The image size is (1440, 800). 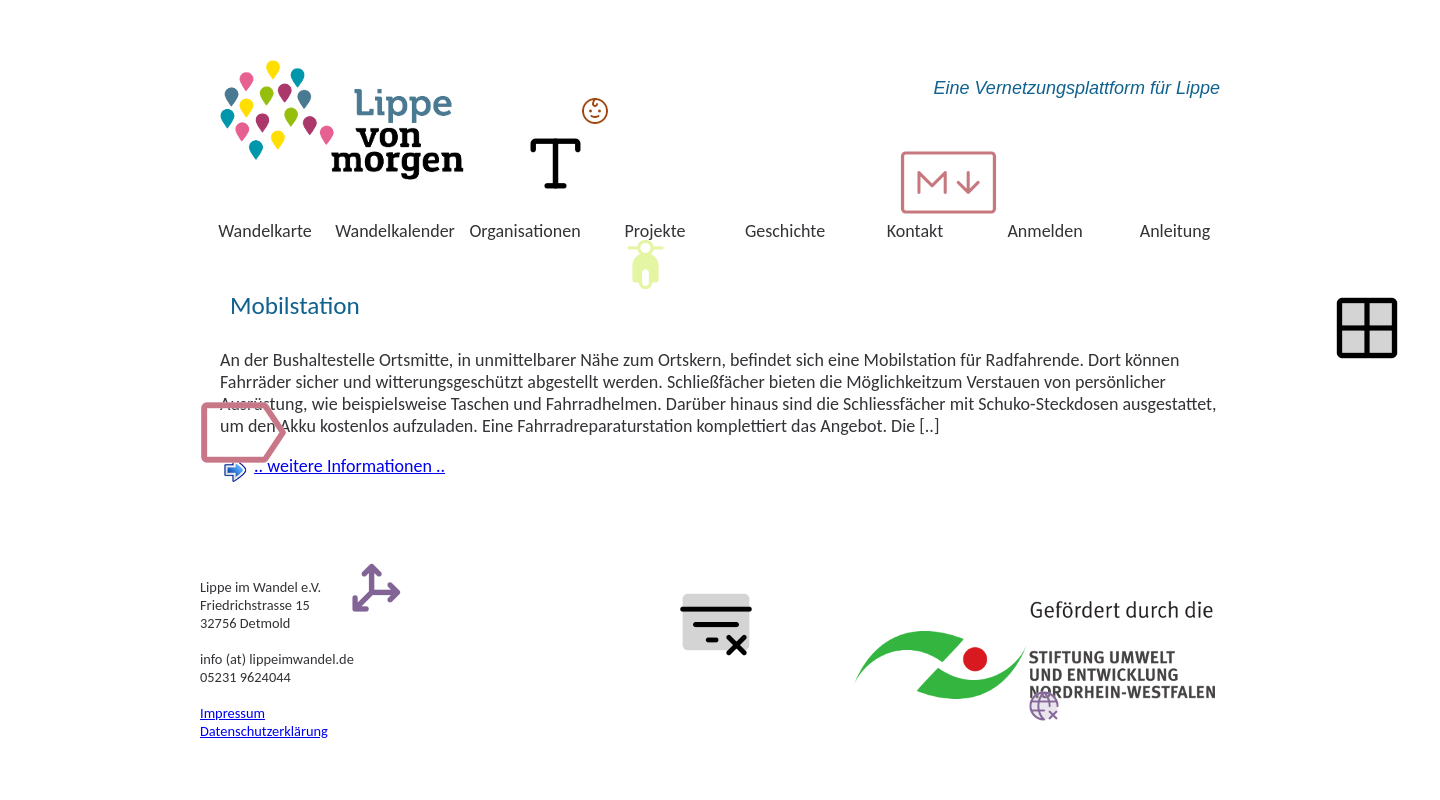 What do you see at coordinates (595, 111) in the screenshot?
I see `access baby or child-related settings` at bounding box center [595, 111].